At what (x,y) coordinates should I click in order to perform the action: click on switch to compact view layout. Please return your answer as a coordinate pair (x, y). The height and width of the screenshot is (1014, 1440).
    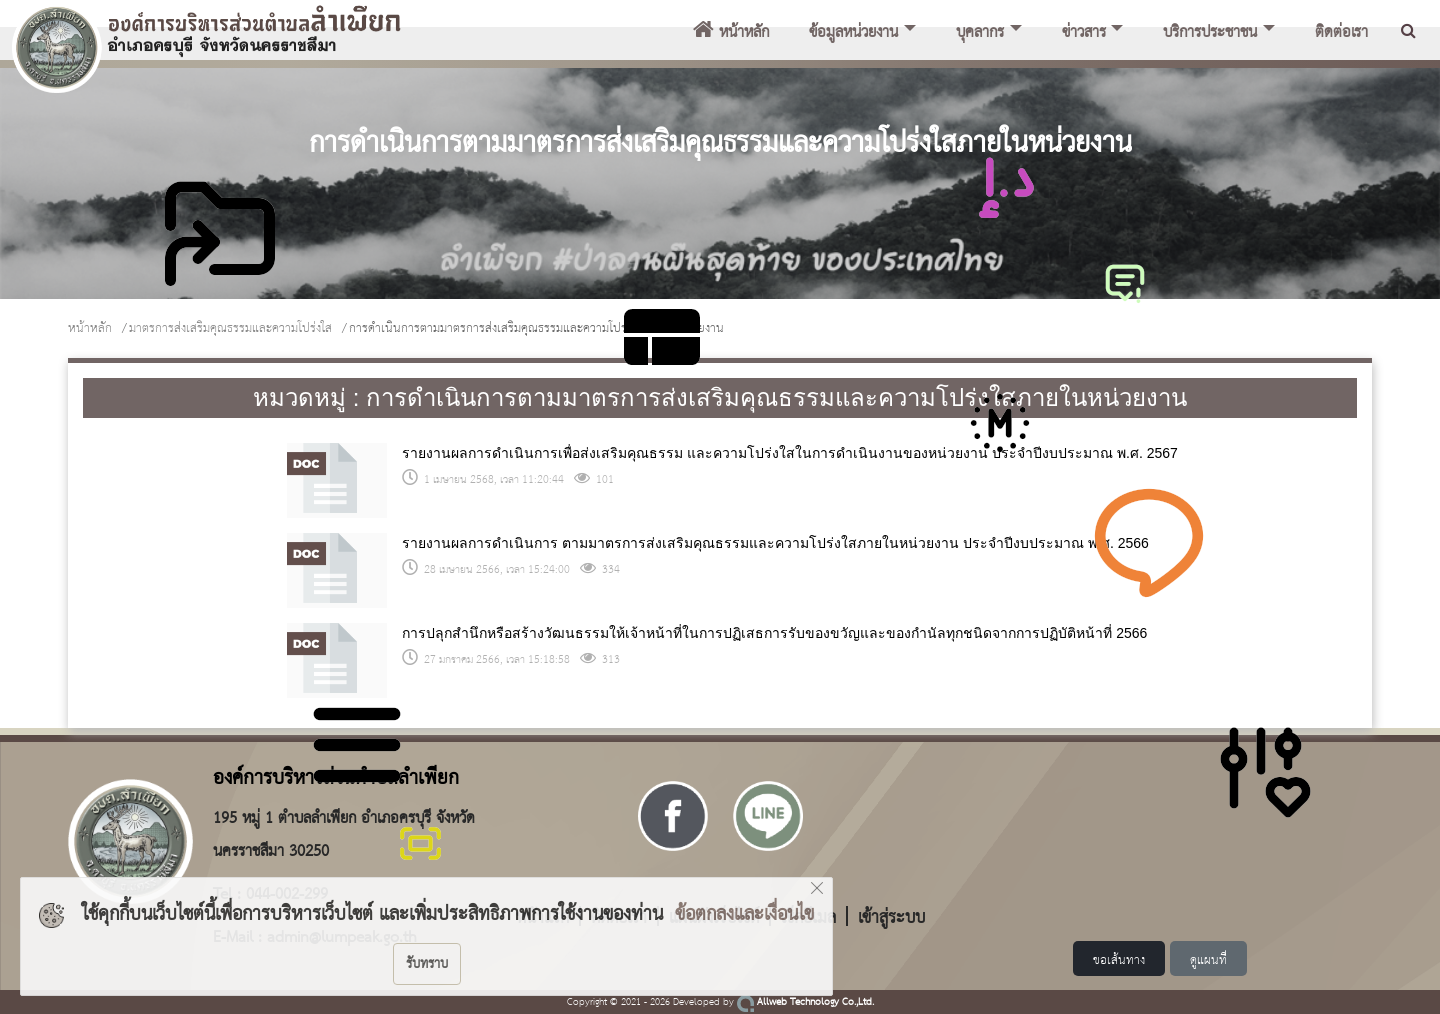
    Looking at the image, I should click on (660, 337).